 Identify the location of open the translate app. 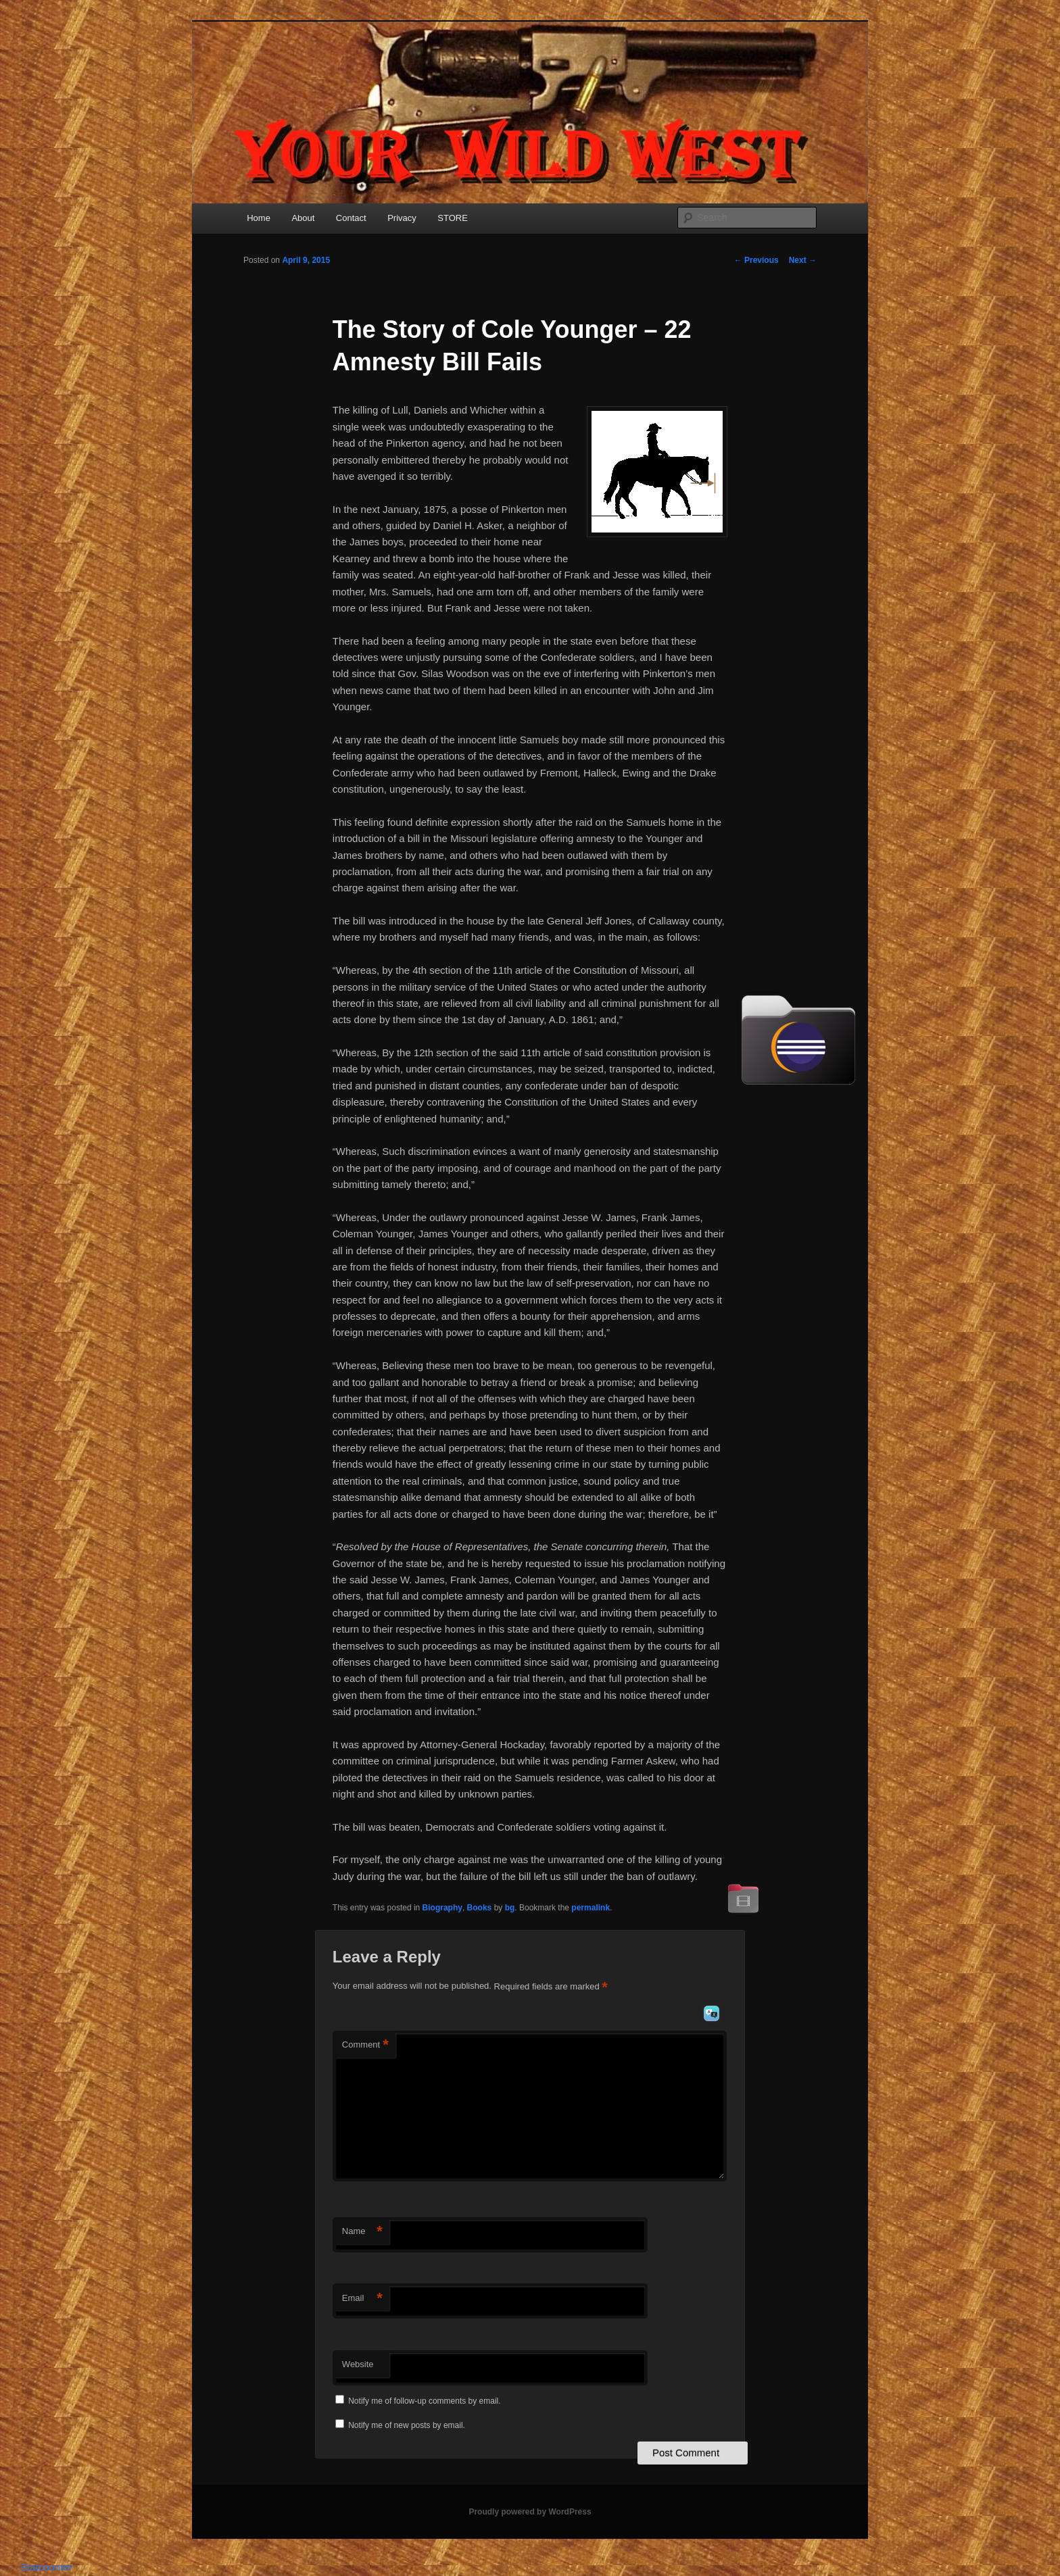
(711, 2013).